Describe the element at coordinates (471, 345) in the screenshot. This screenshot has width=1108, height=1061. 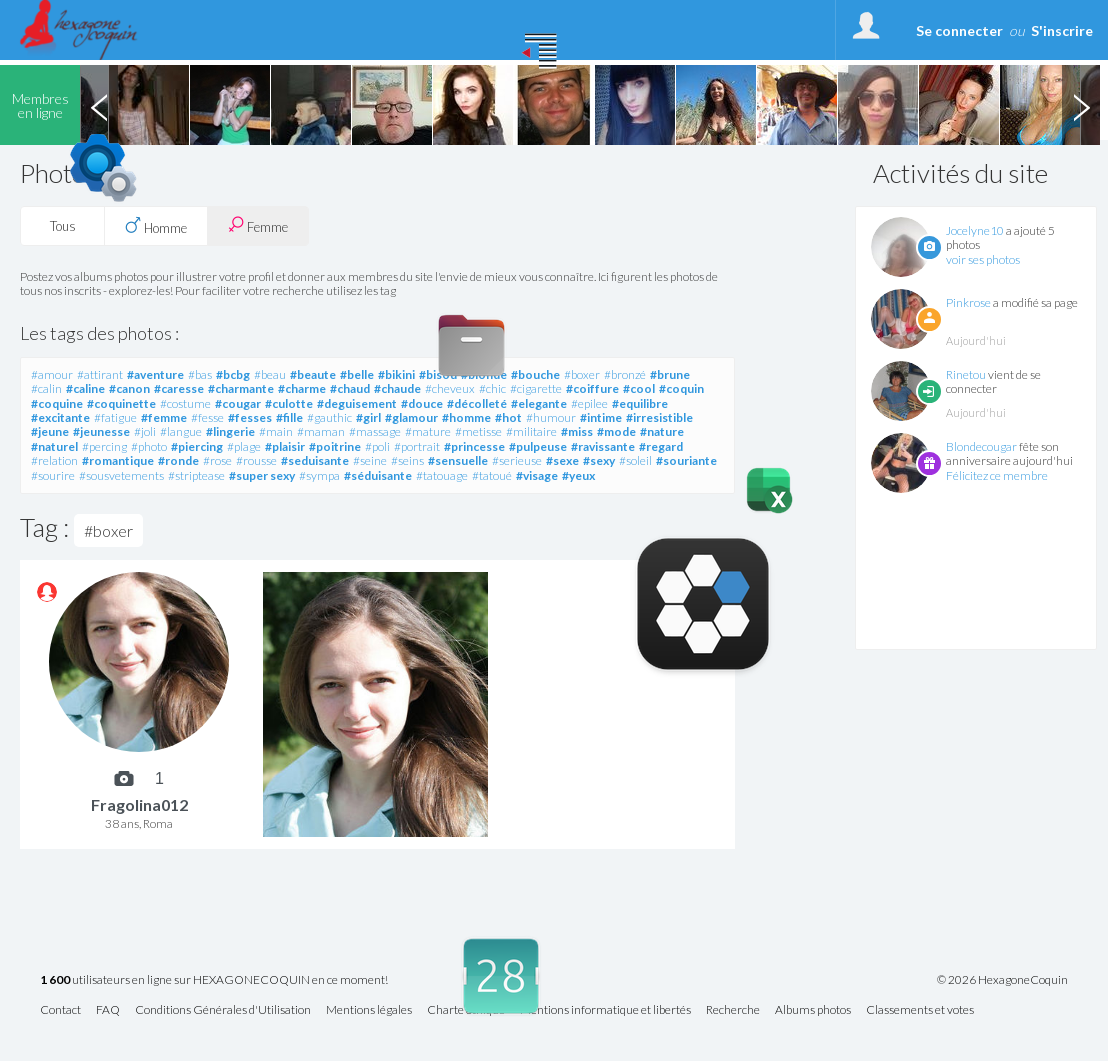
I see `open the nautilus file manager` at that location.